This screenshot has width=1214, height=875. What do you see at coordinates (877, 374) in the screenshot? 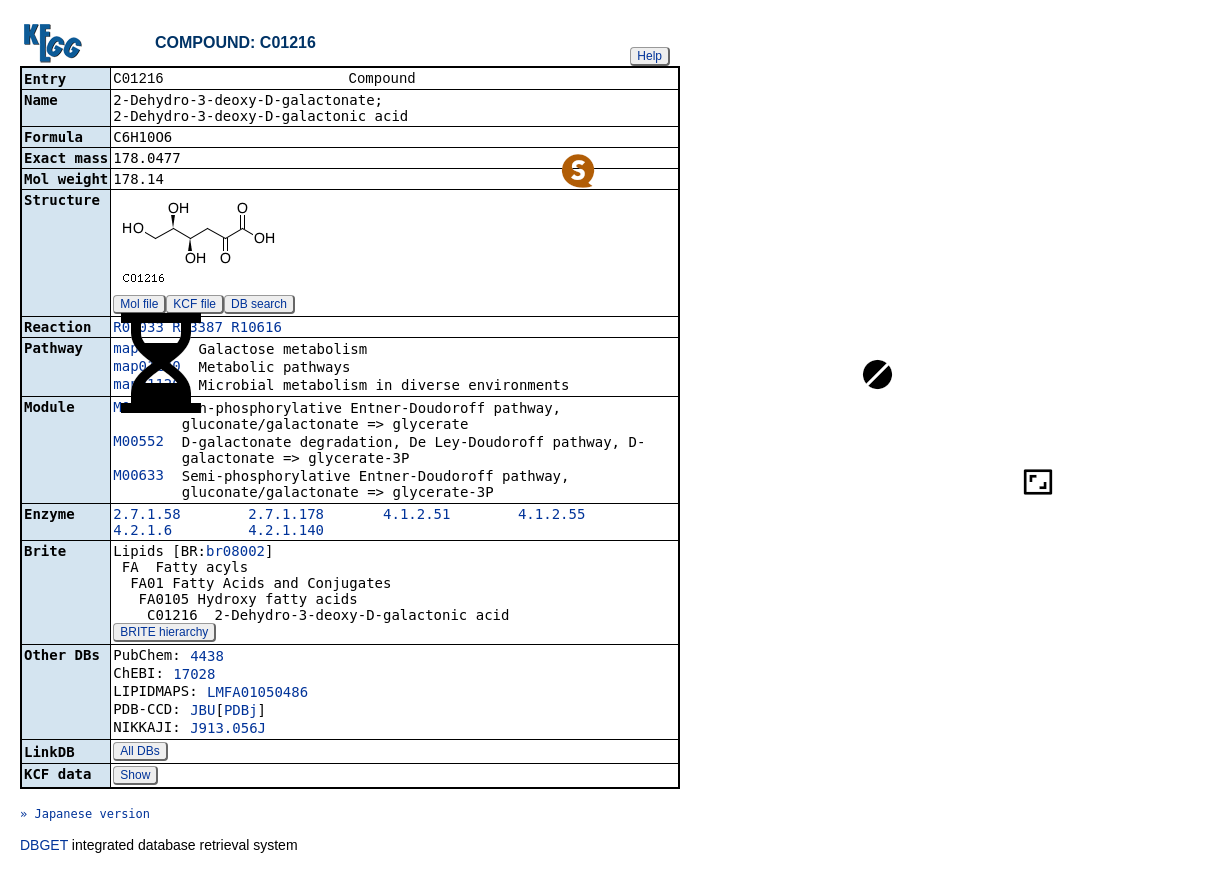
I see `indicates a prohibited or blocked action` at bounding box center [877, 374].